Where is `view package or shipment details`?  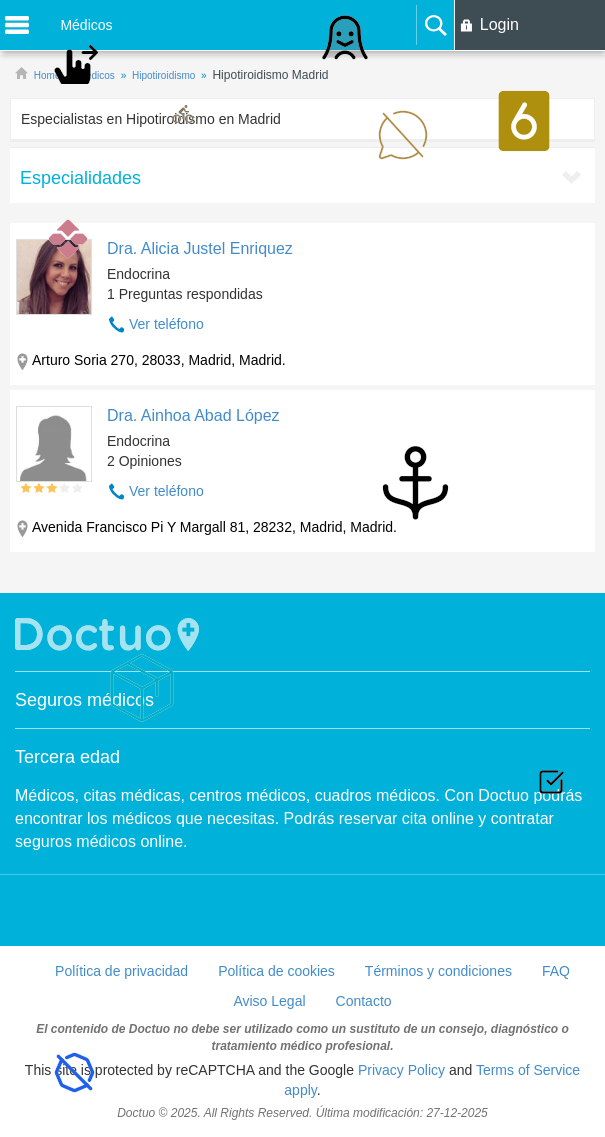
view package or shipment details is located at coordinates (142, 688).